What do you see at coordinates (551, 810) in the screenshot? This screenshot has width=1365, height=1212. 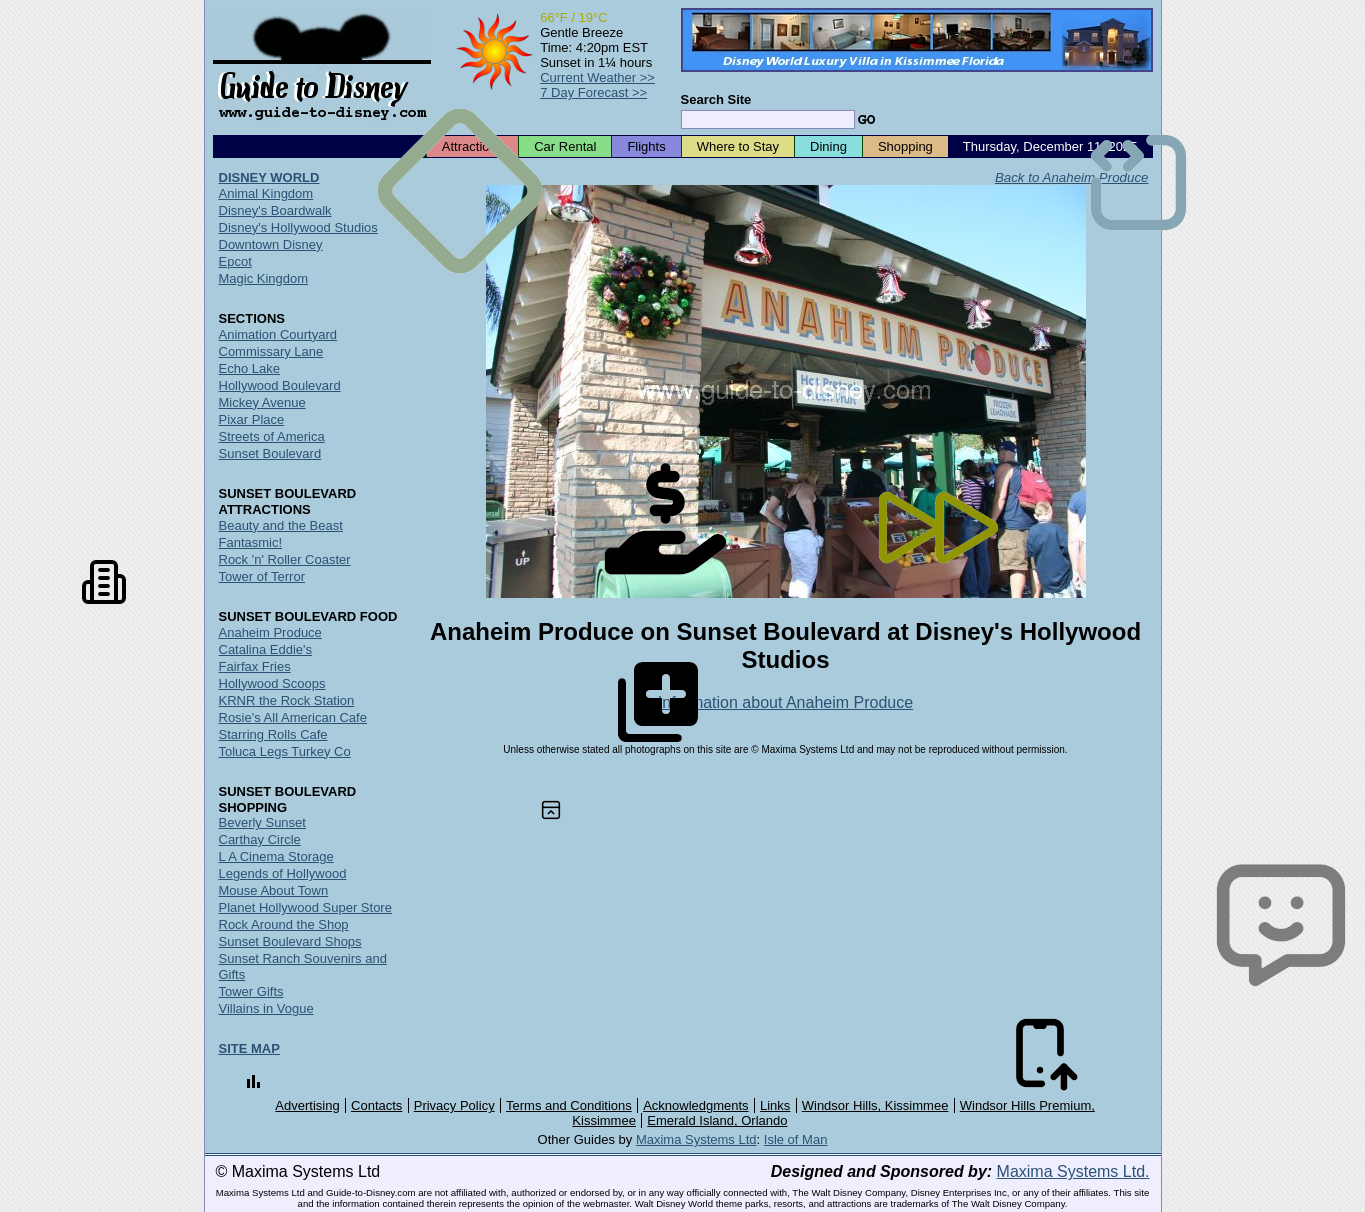 I see `collapse top panel` at bounding box center [551, 810].